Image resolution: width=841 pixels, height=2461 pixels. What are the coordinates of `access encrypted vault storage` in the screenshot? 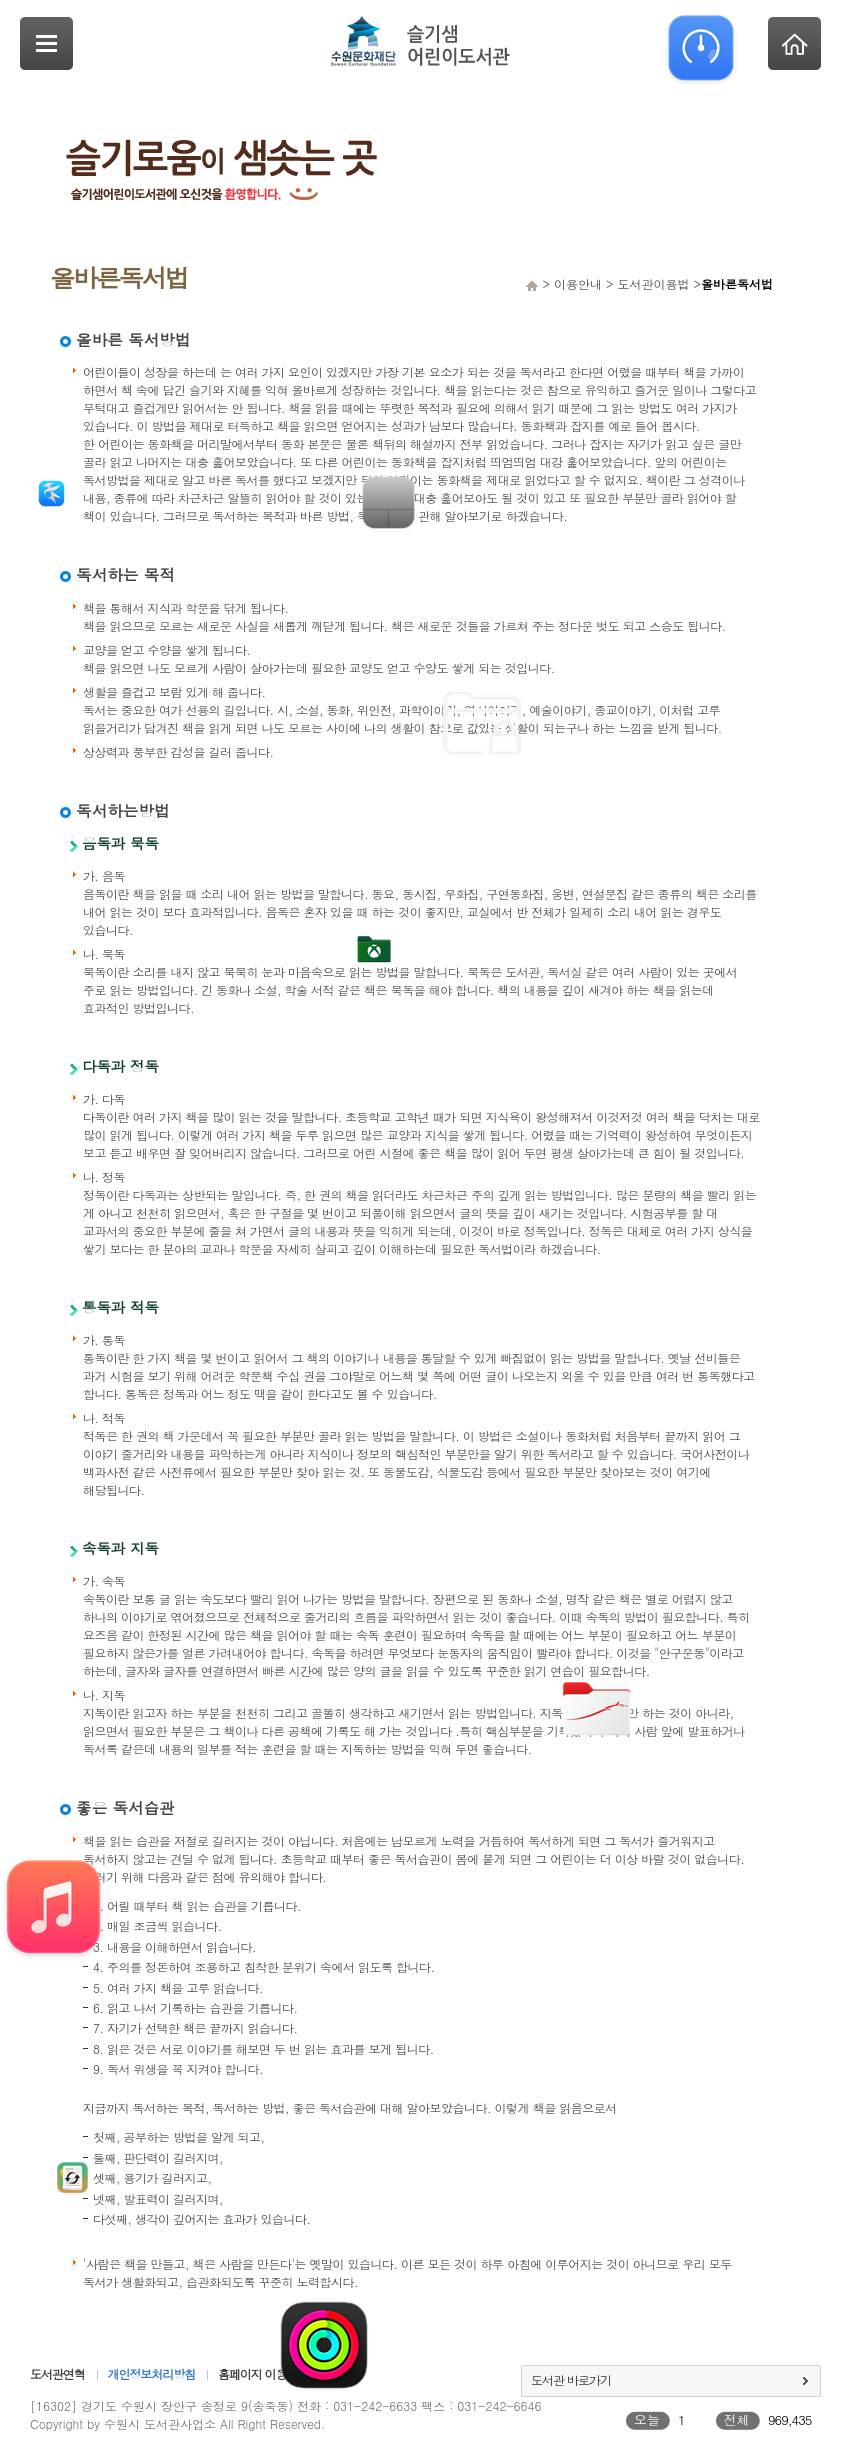 It's located at (482, 723).